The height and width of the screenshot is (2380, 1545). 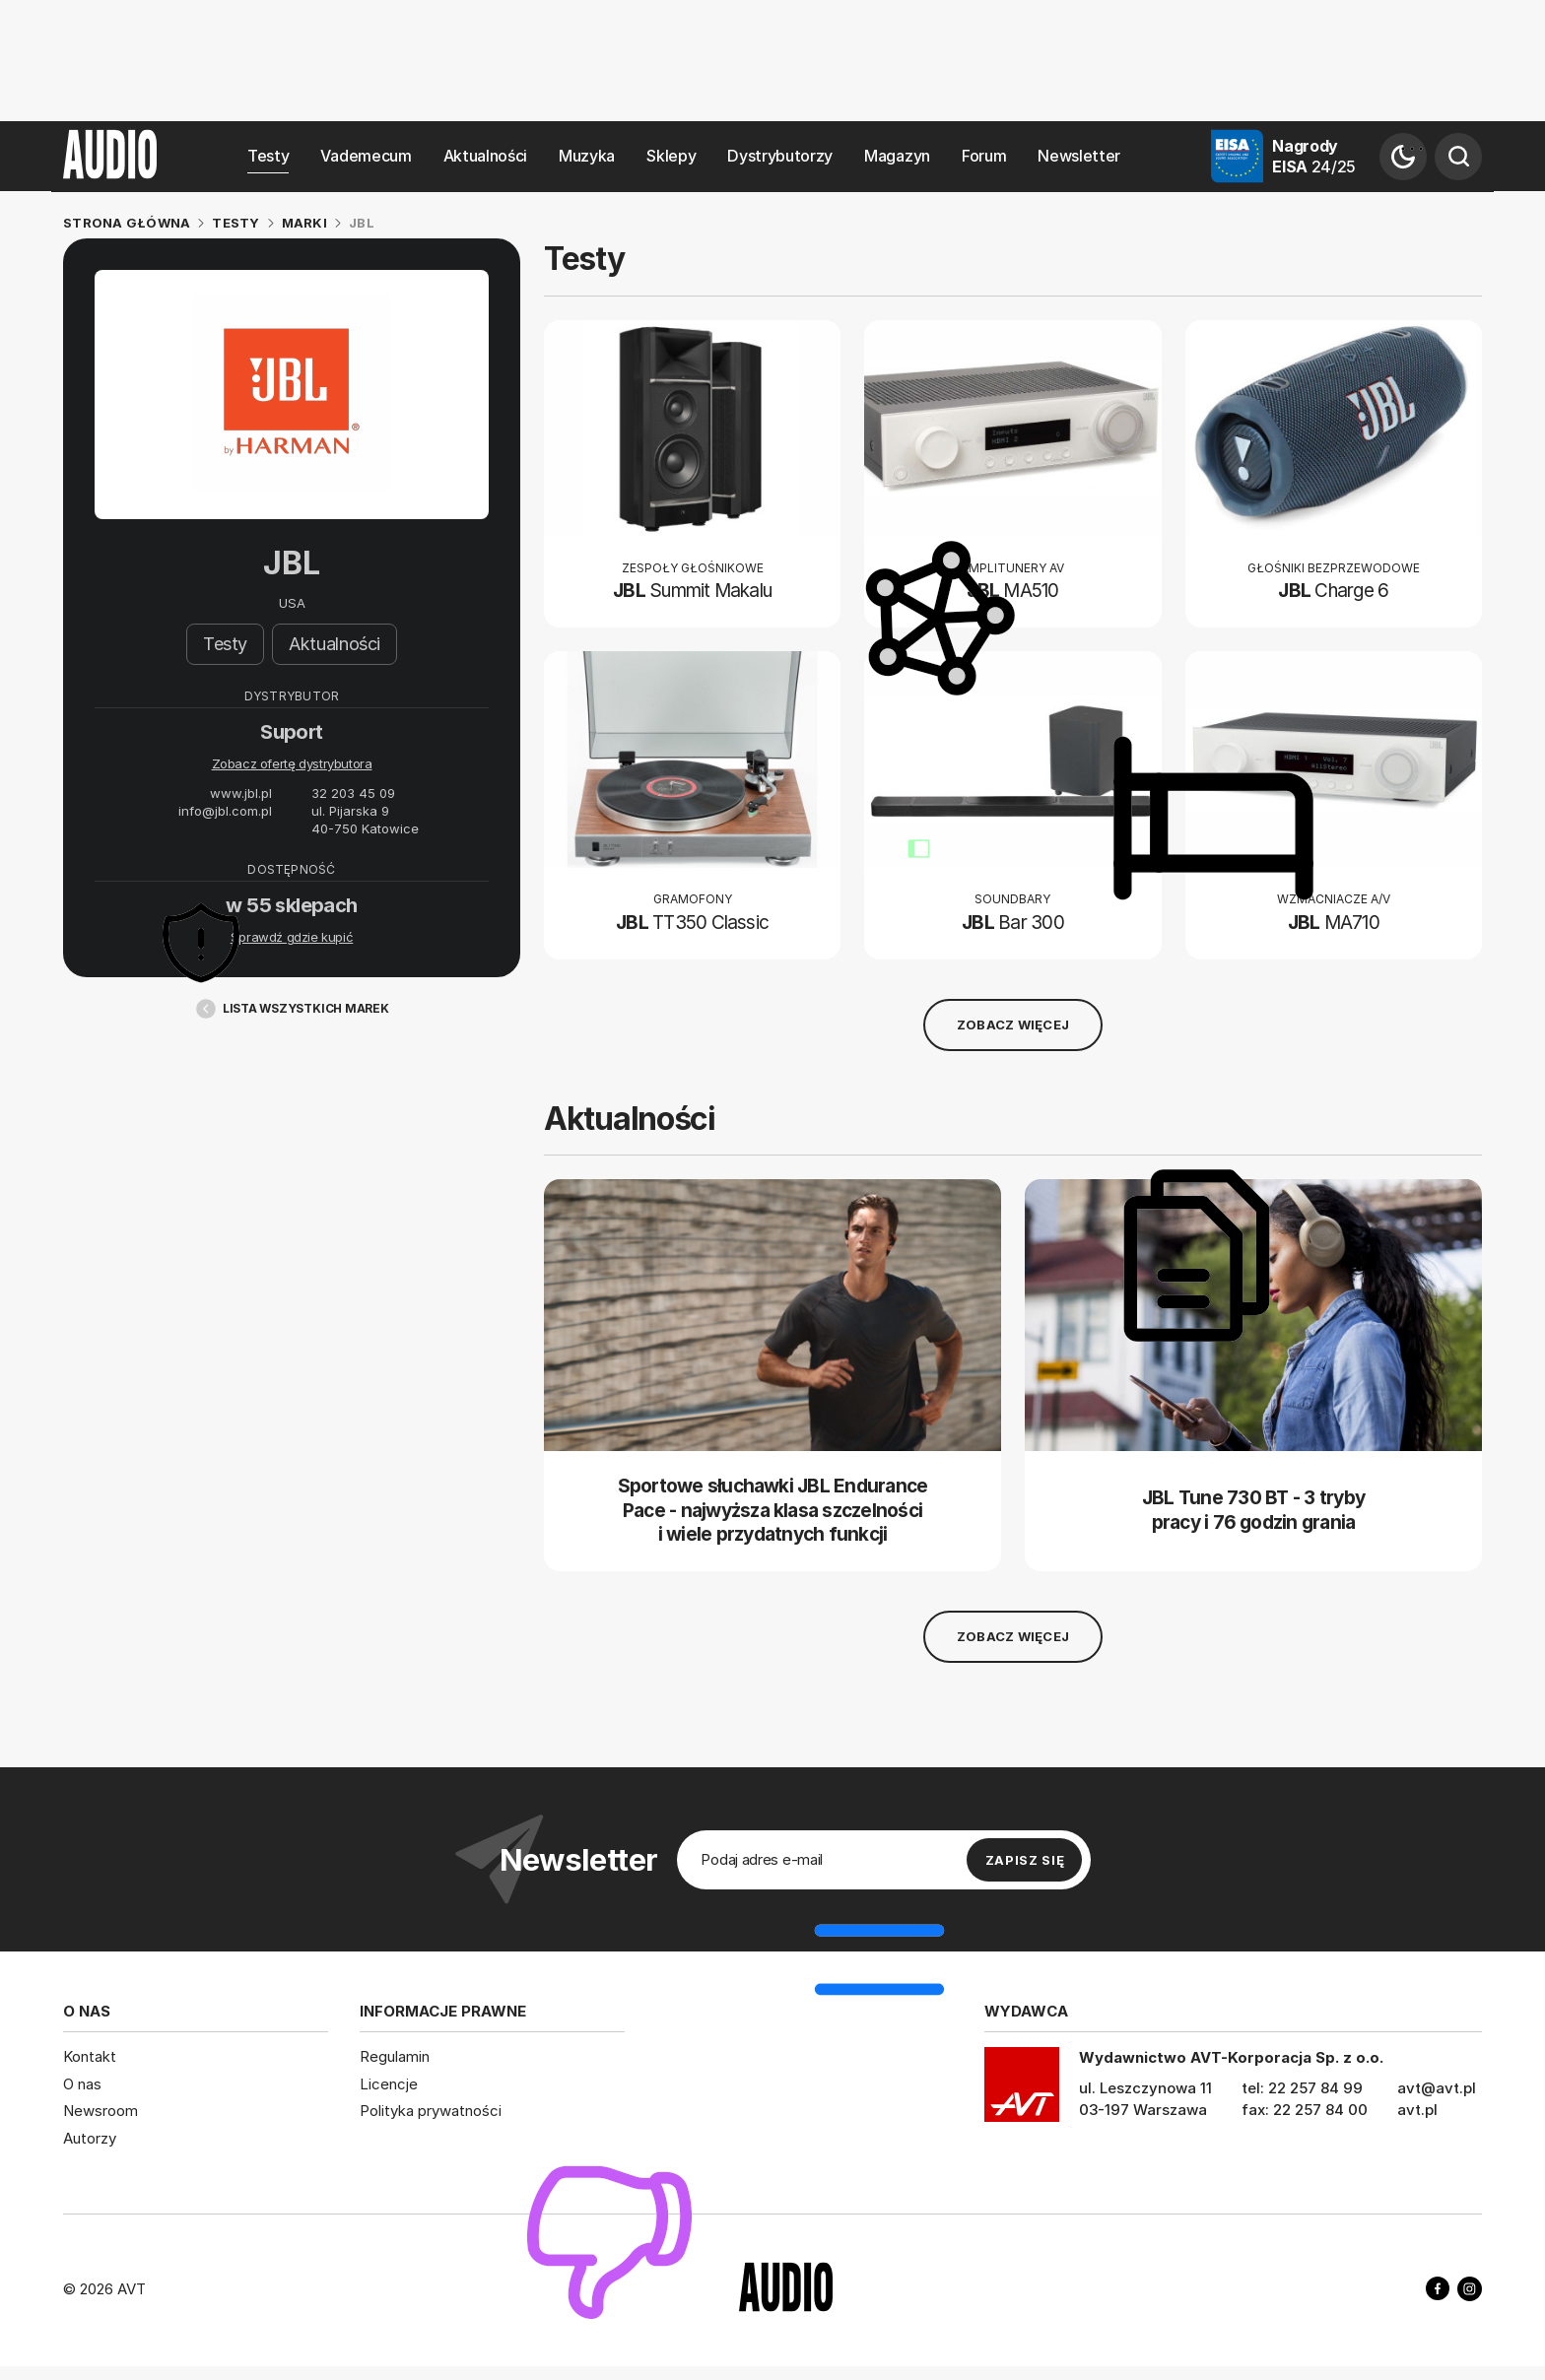 What do you see at coordinates (201, 943) in the screenshot?
I see `security warning or alert detected` at bounding box center [201, 943].